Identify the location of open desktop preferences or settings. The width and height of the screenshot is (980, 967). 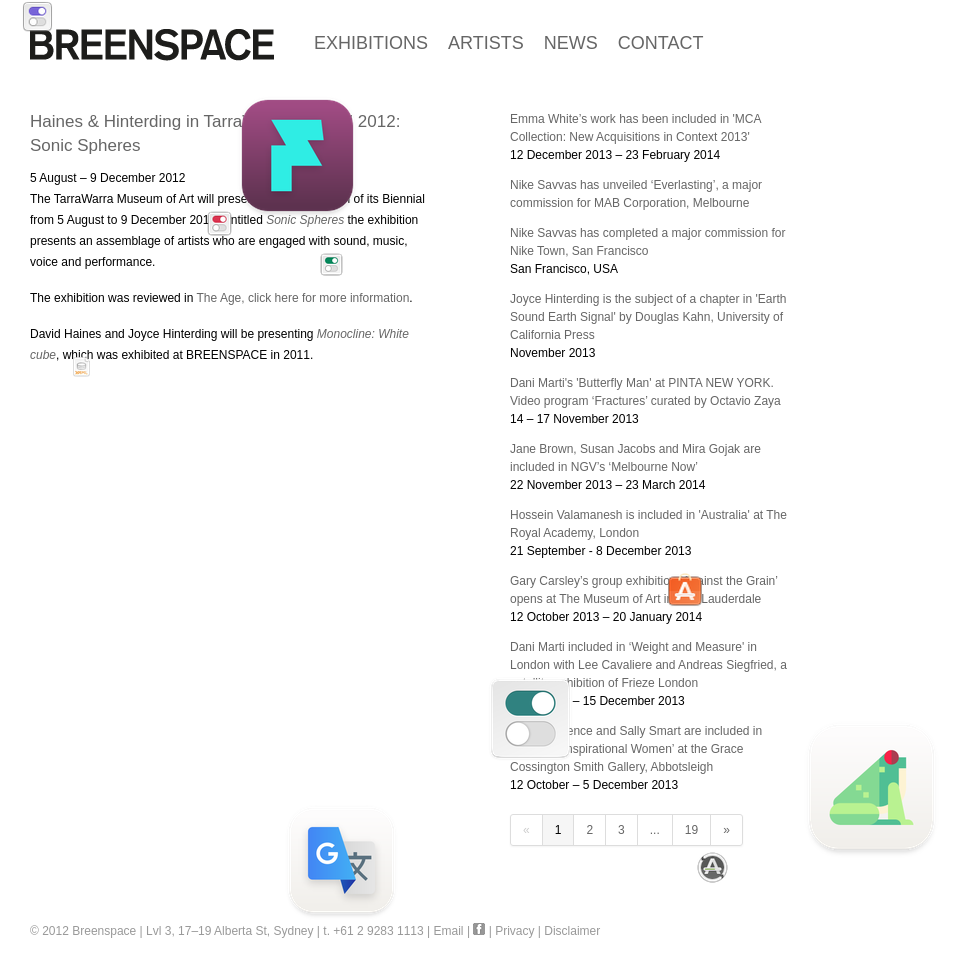
(37, 16).